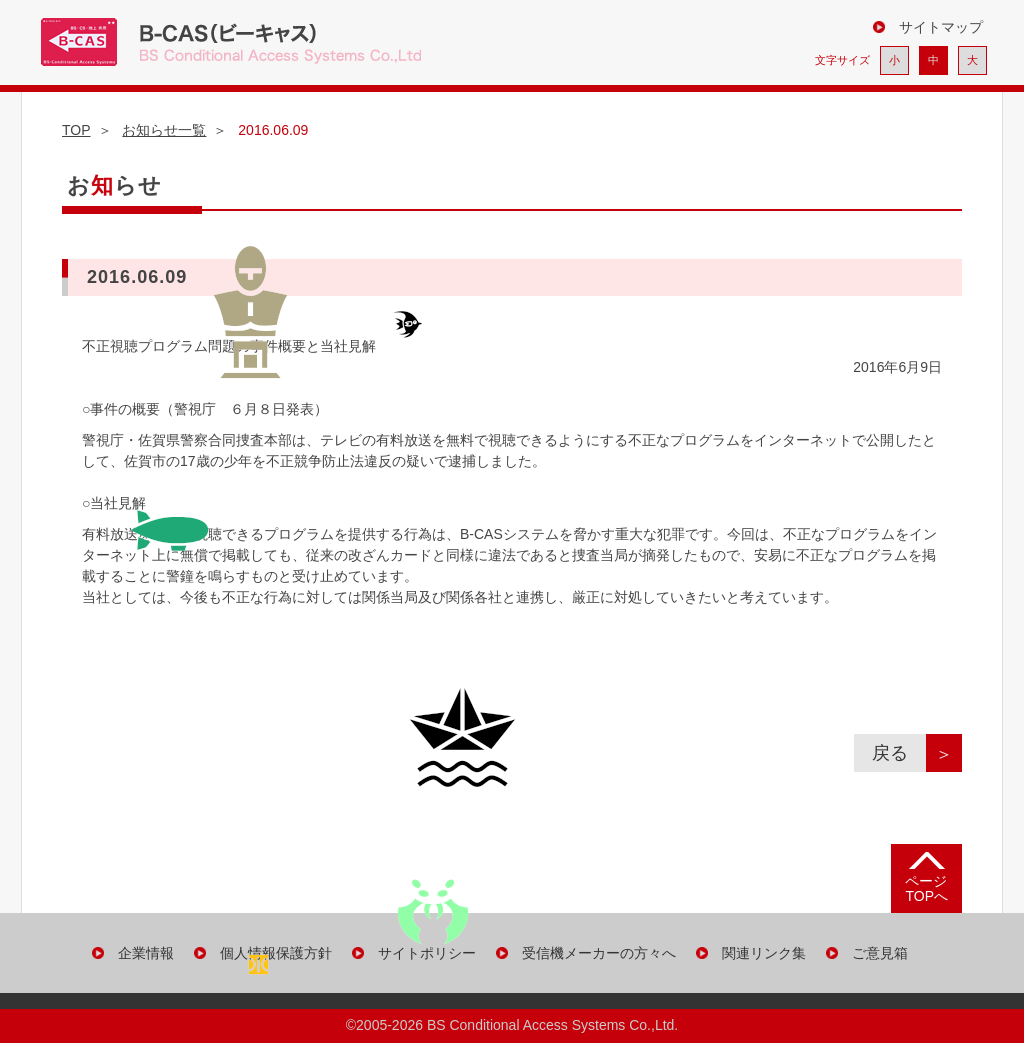 The width and height of the screenshot is (1024, 1043). I want to click on insect or creature type indicator in a game interface, so click(433, 911).